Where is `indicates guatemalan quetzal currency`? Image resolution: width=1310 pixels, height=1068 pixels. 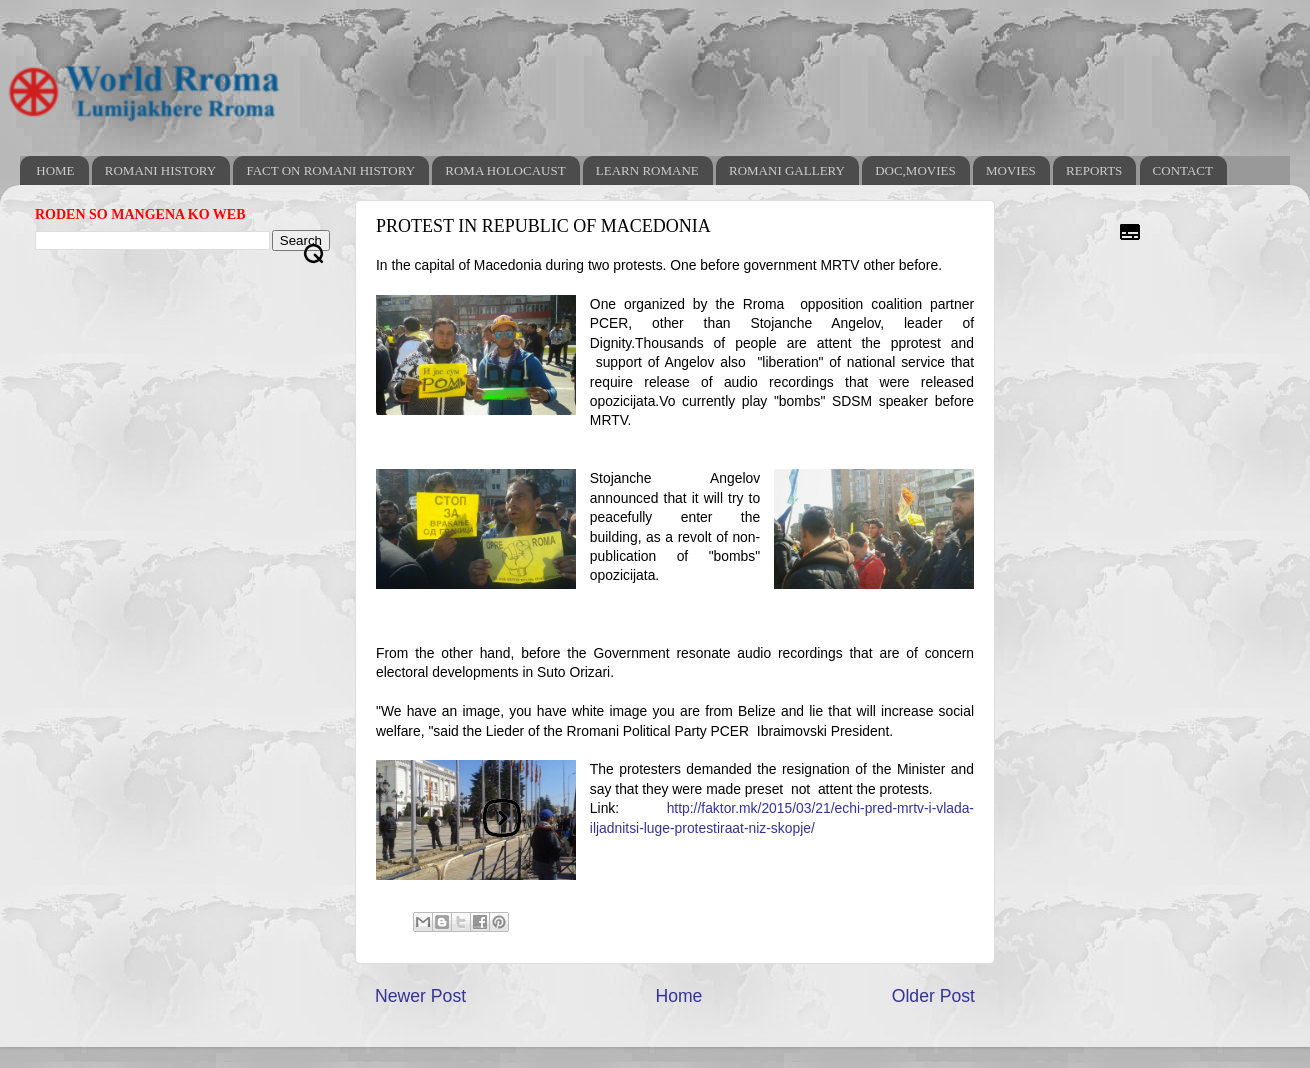
indicates guatemalan quetzal currency is located at coordinates (313, 253).